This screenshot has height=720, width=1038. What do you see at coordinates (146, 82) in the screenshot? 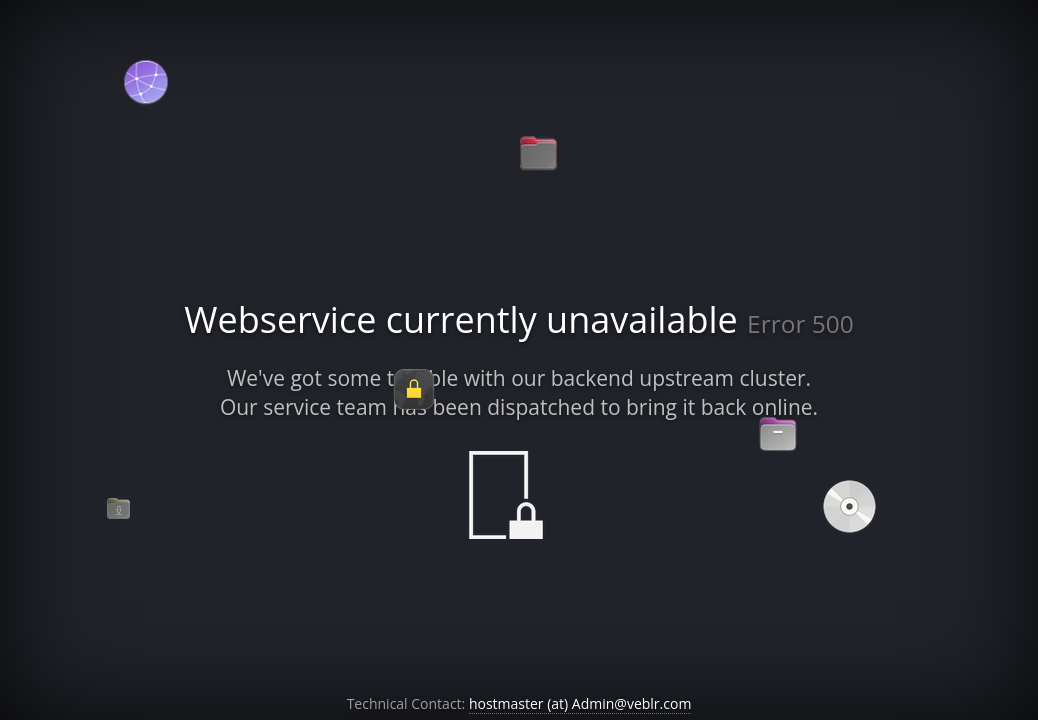
I see `access network workgroup or shared resources` at bounding box center [146, 82].